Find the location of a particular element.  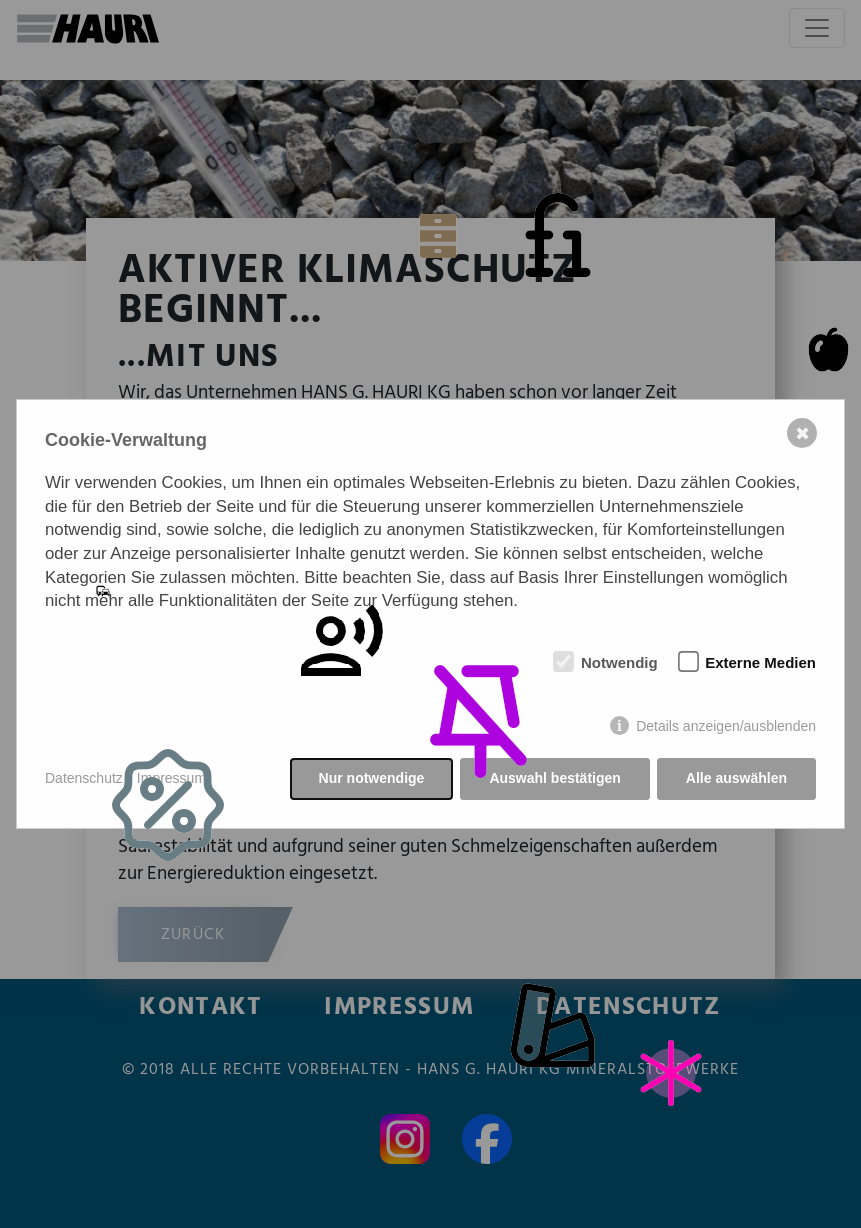

unpin an item from your saved collection is located at coordinates (480, 715).